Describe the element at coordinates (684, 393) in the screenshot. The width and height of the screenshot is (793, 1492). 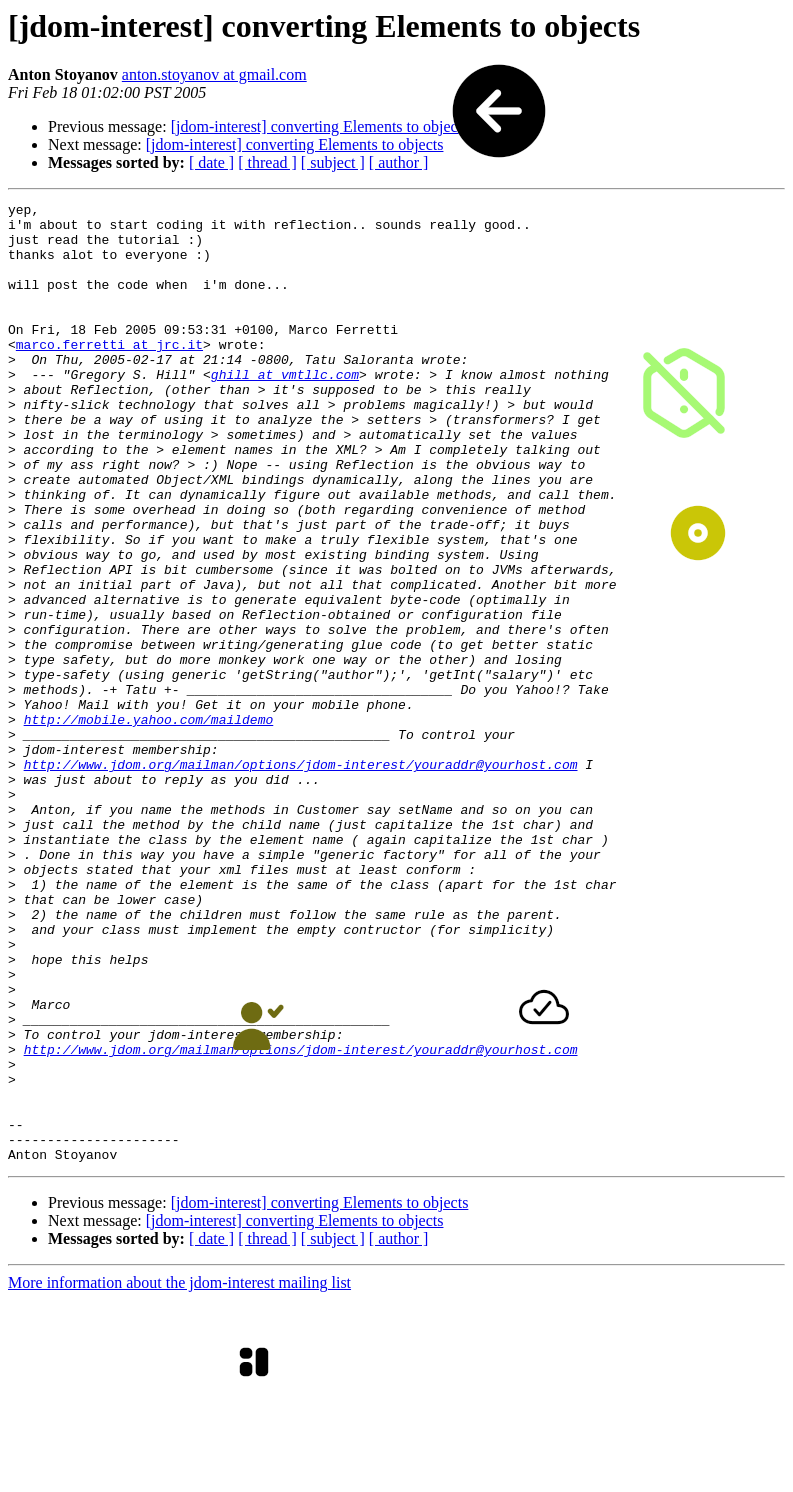
I see `dismiss or disable alert notifications` at that location.